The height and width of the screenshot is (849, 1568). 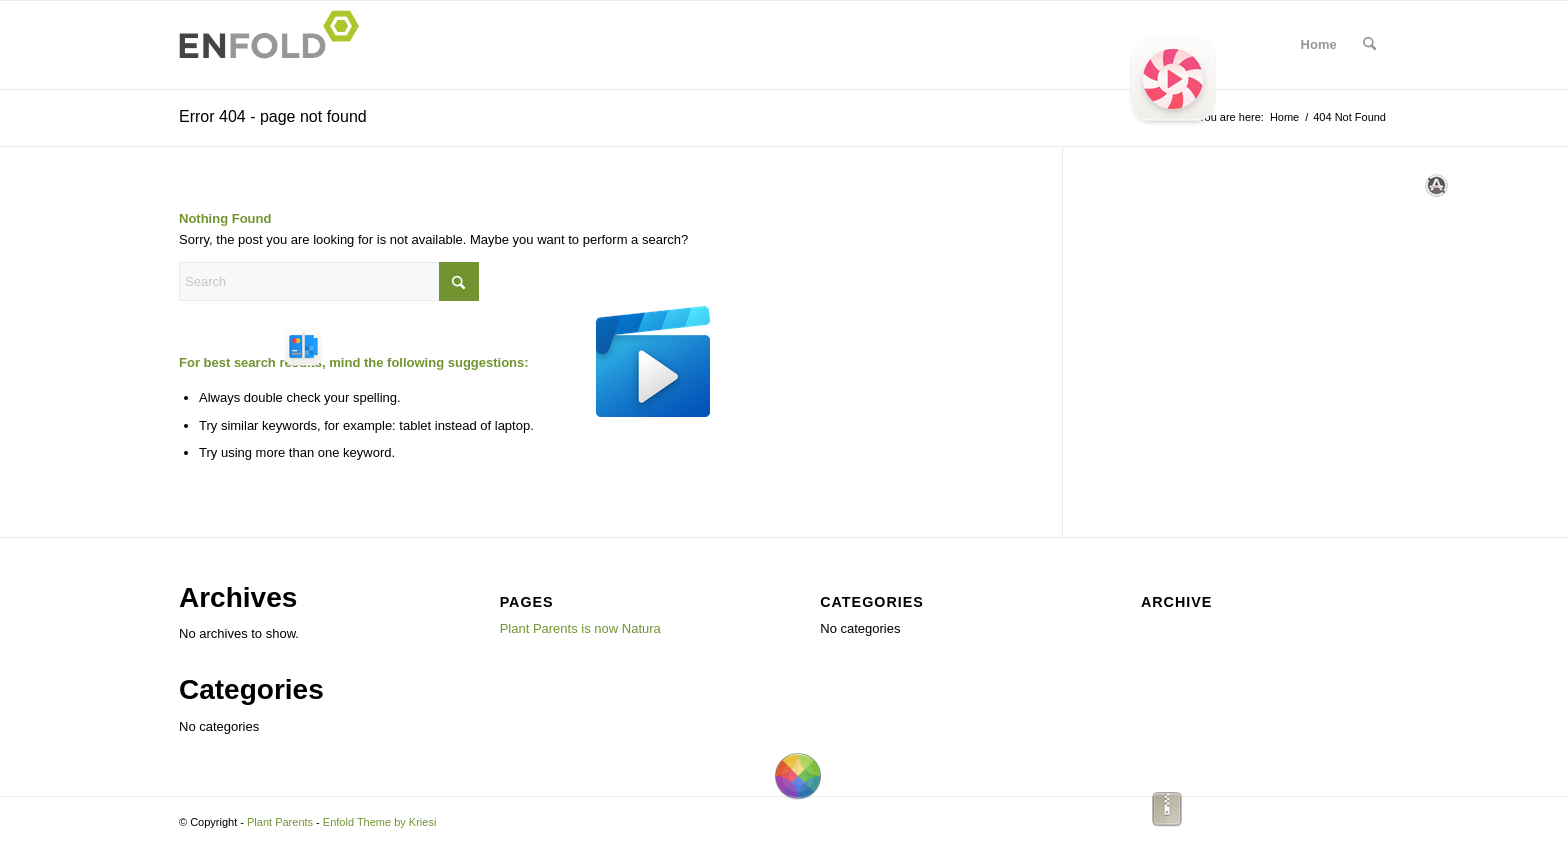 What do you see at coordinates (653, 360) in the screenshot?
I see `open the movies app` at bounding box center [653, 360].